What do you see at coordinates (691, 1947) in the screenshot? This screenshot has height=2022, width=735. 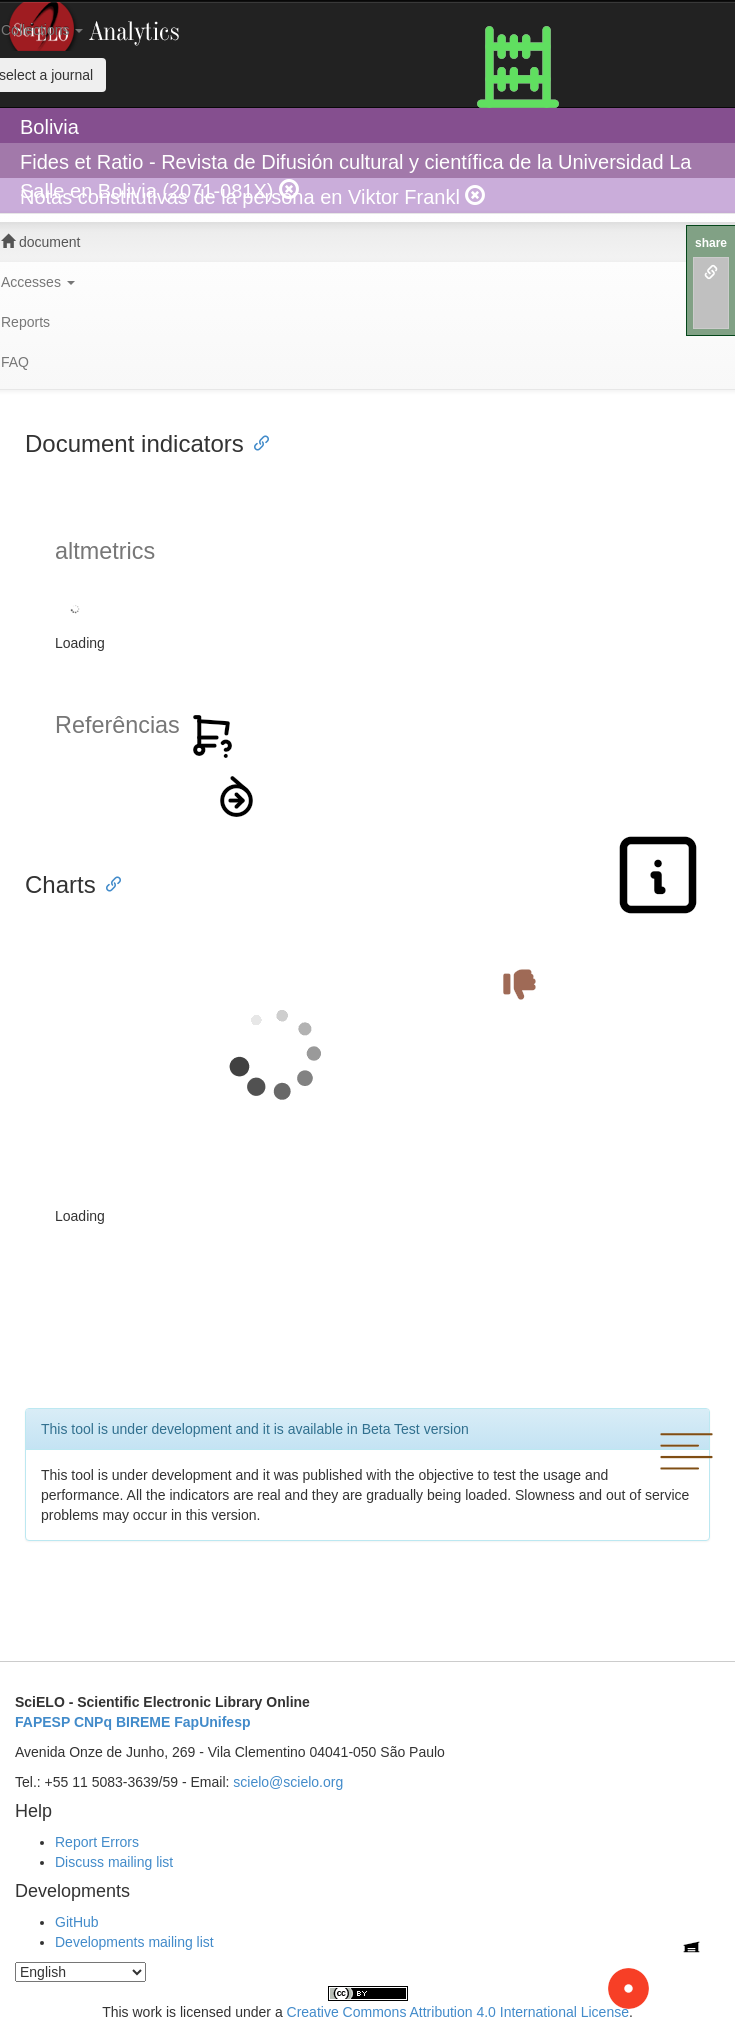 I see `access warehouse or storage inventory` at bounding box center [691, 1947].